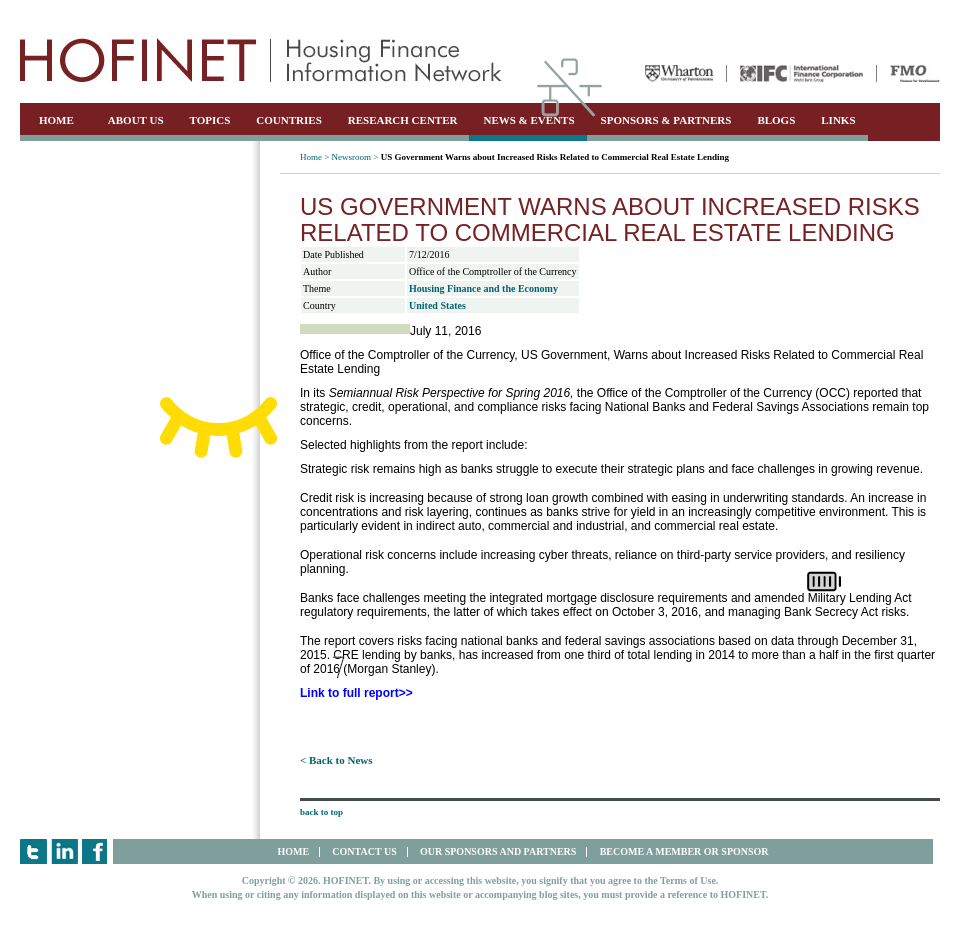  I want to click on hide password or sensitive content, so click(218, 416).